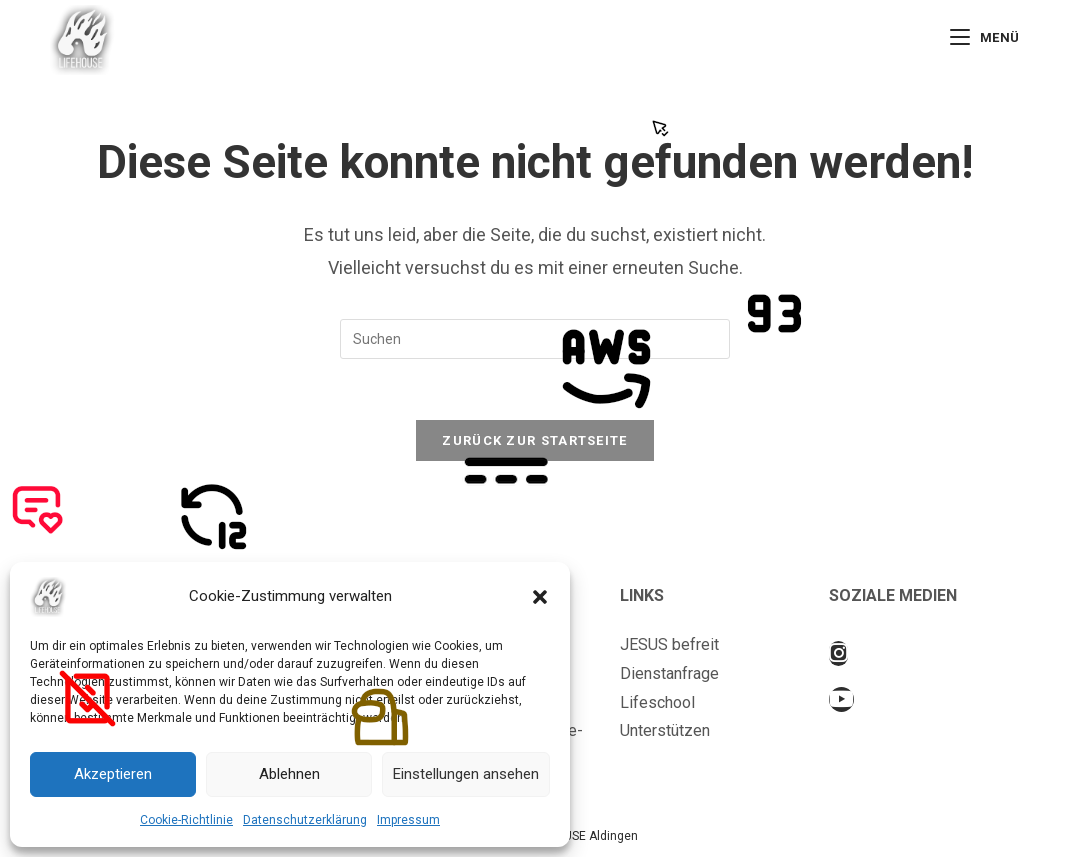 This screenshot has height=857, width=1070. What do you see at coordinates (212, 515) in the screenshot?
I see `switch to 12-hour time format` at bounding box center [212, 515].